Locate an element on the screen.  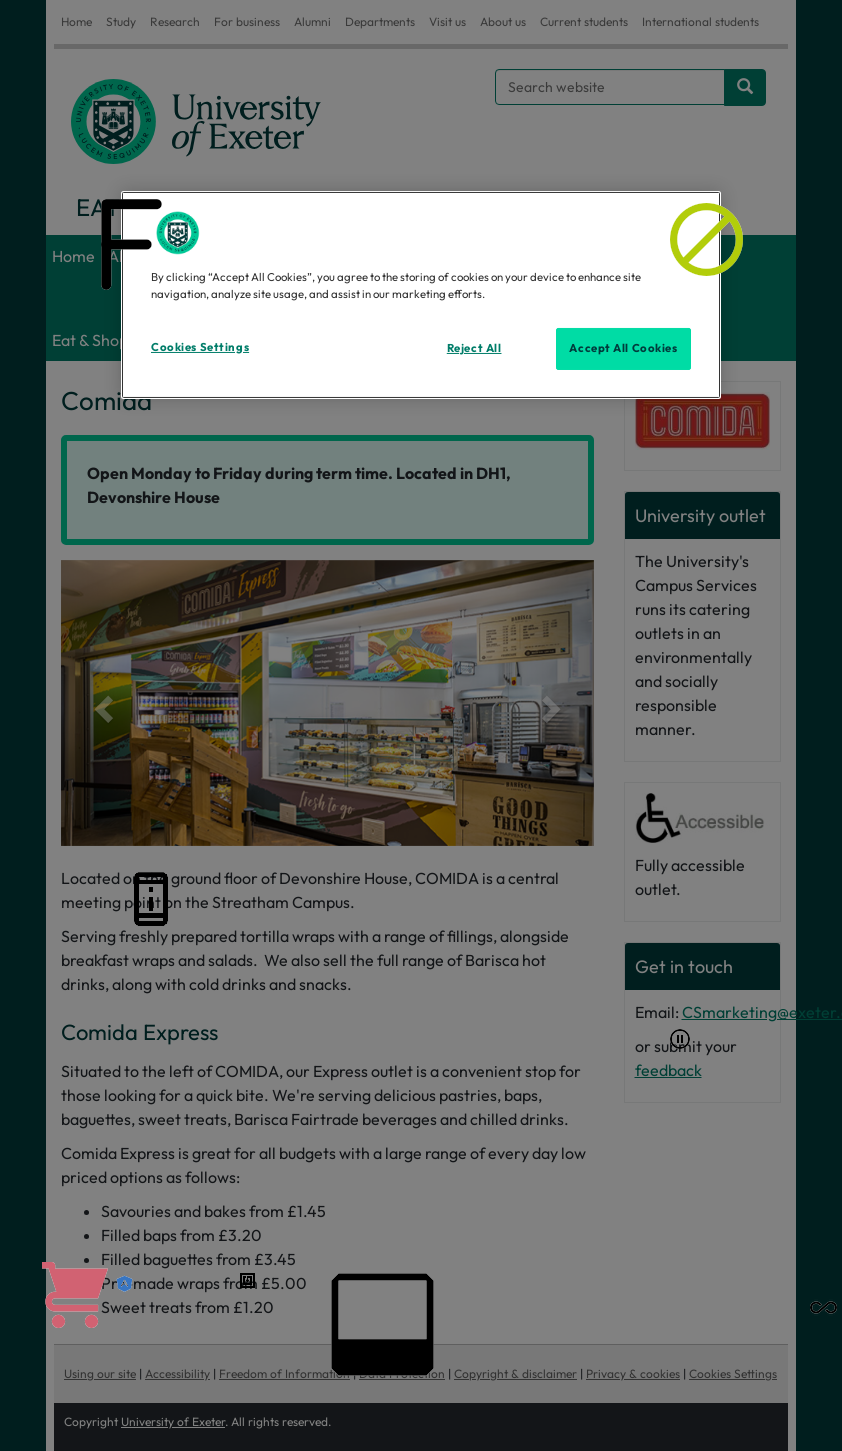
block or ban a user is located at coordinates (706, 239).